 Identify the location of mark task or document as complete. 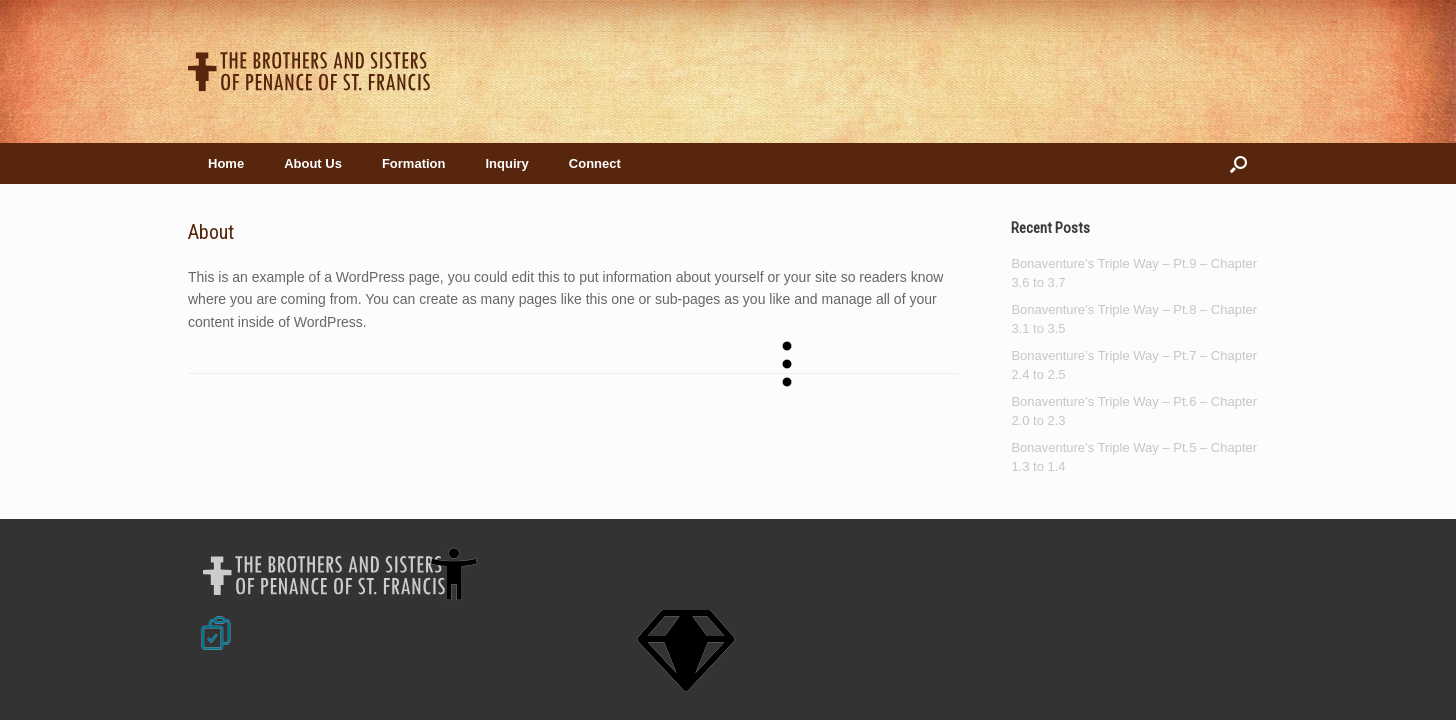
(216, 633).